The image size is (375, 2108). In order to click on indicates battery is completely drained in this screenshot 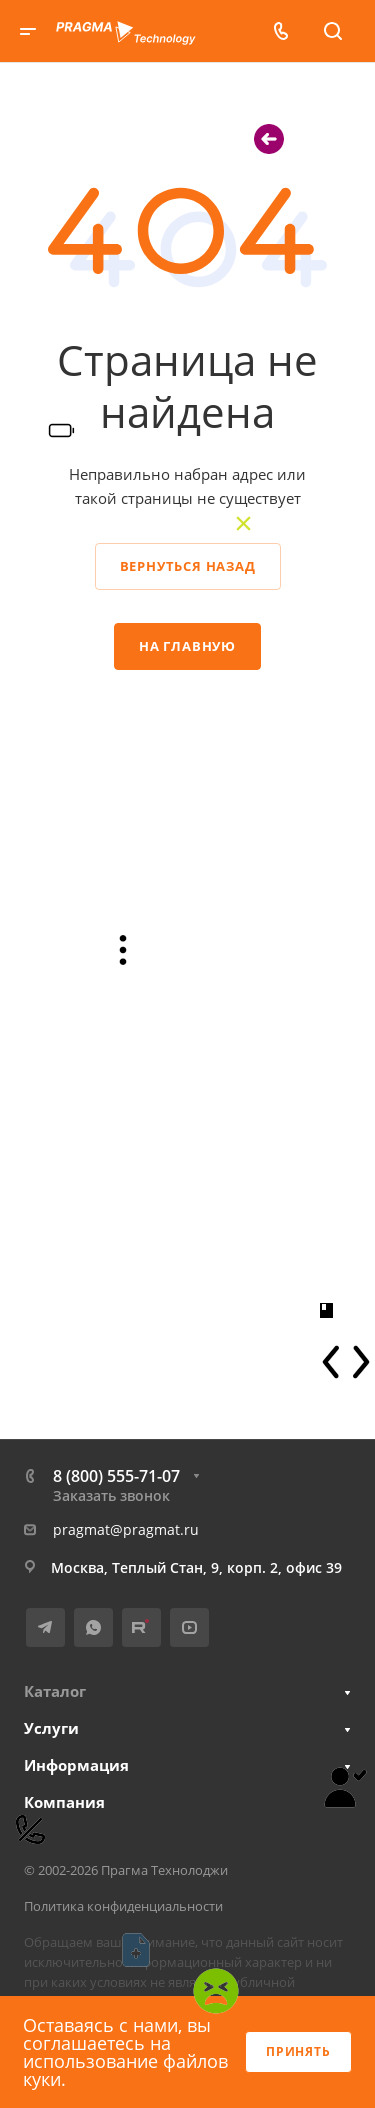, I will do `click(61, 430)`.